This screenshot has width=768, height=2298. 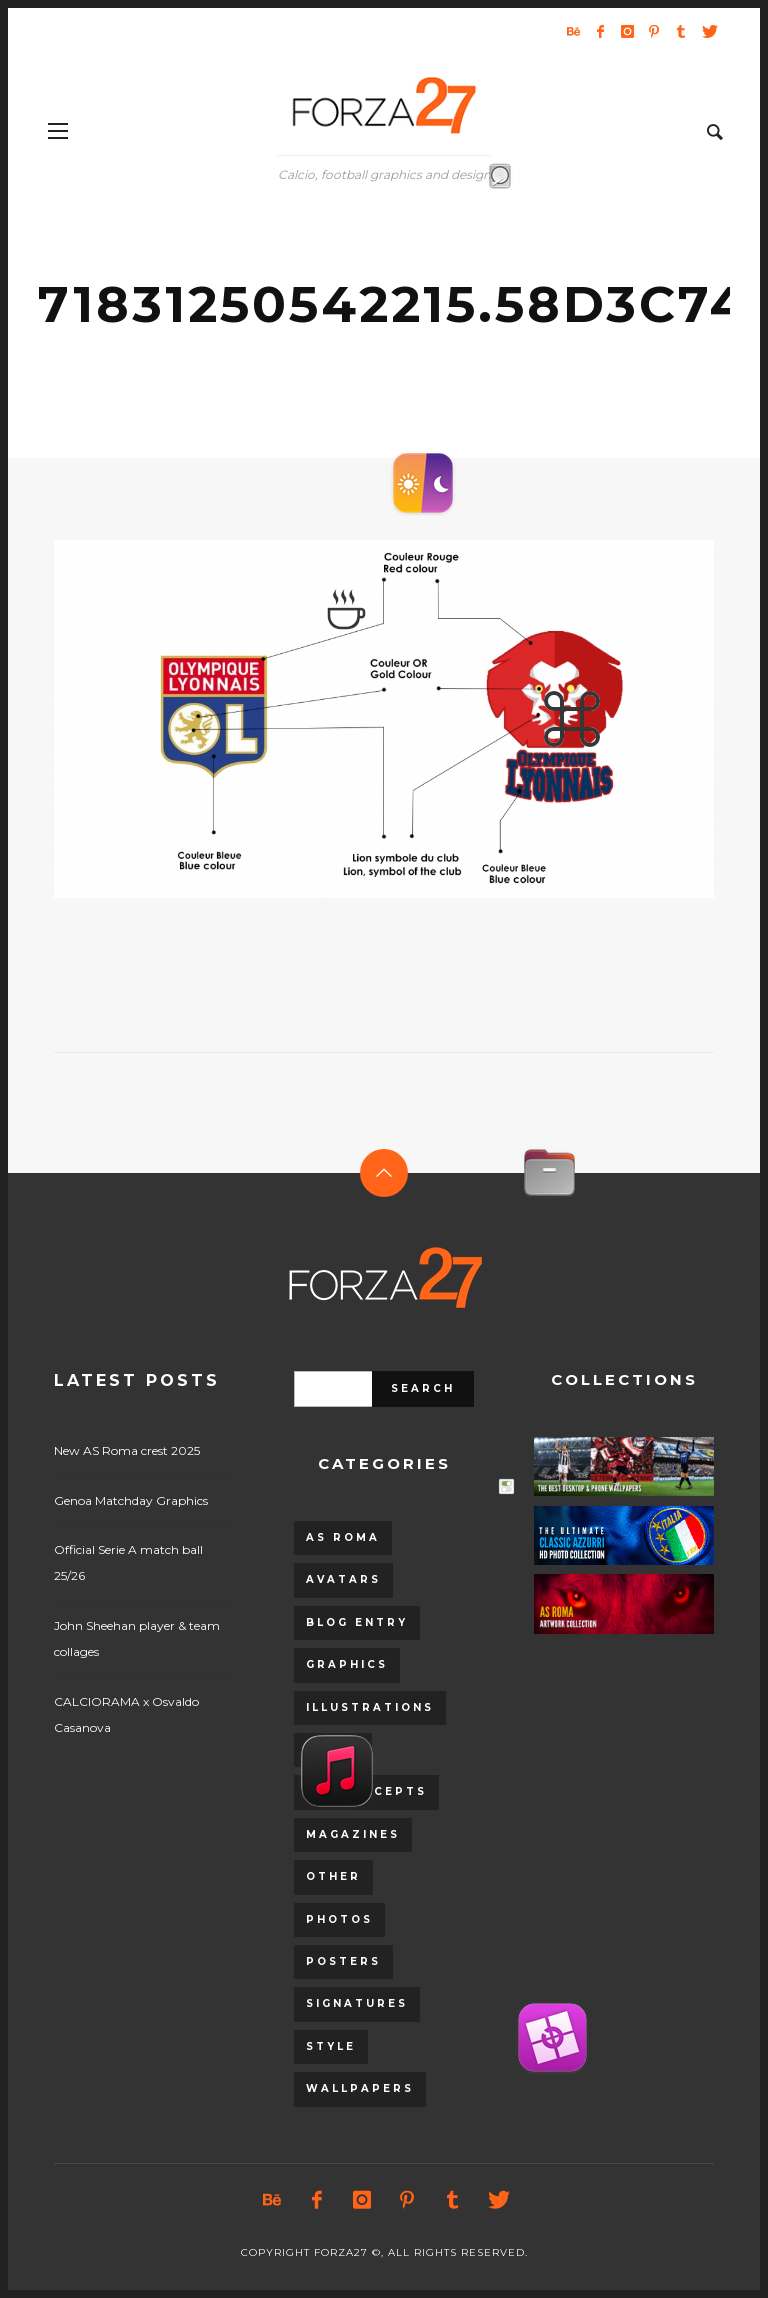 What do you see at coordinates (337, 1771) in the screenshot?
I see `open the Apple Music app` at bounding box center [337, 1771].